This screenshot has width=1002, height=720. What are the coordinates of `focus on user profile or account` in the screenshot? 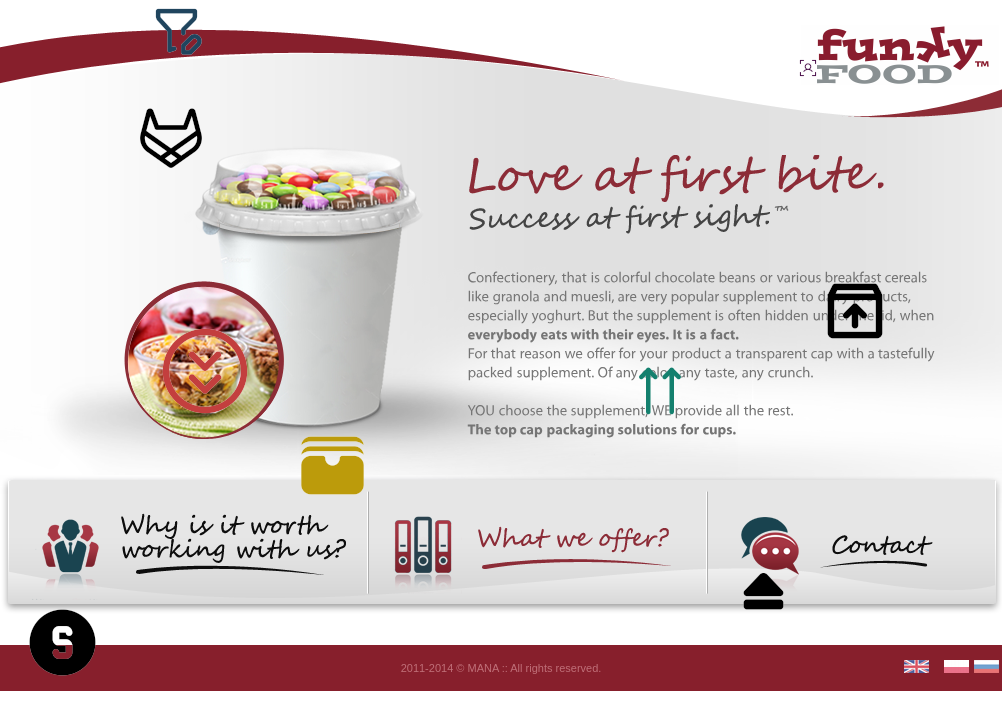 It's located at (808, 68).